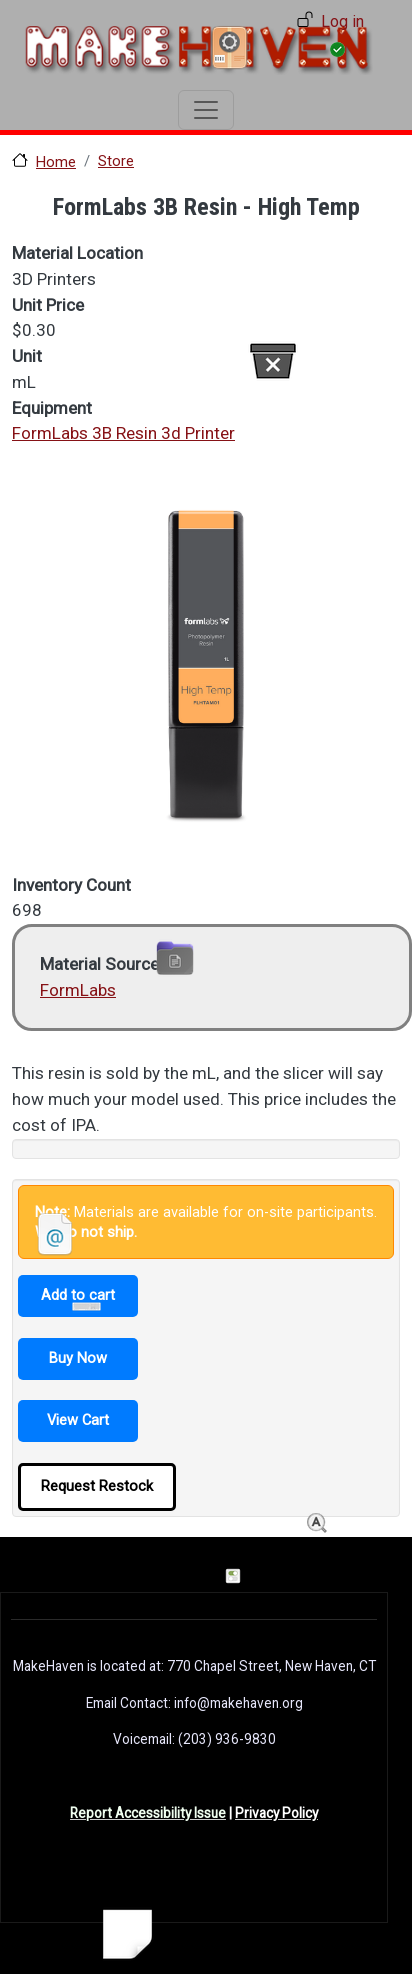  I want to click on unknown or unrecognized clipping file type, so click(127, 1935).